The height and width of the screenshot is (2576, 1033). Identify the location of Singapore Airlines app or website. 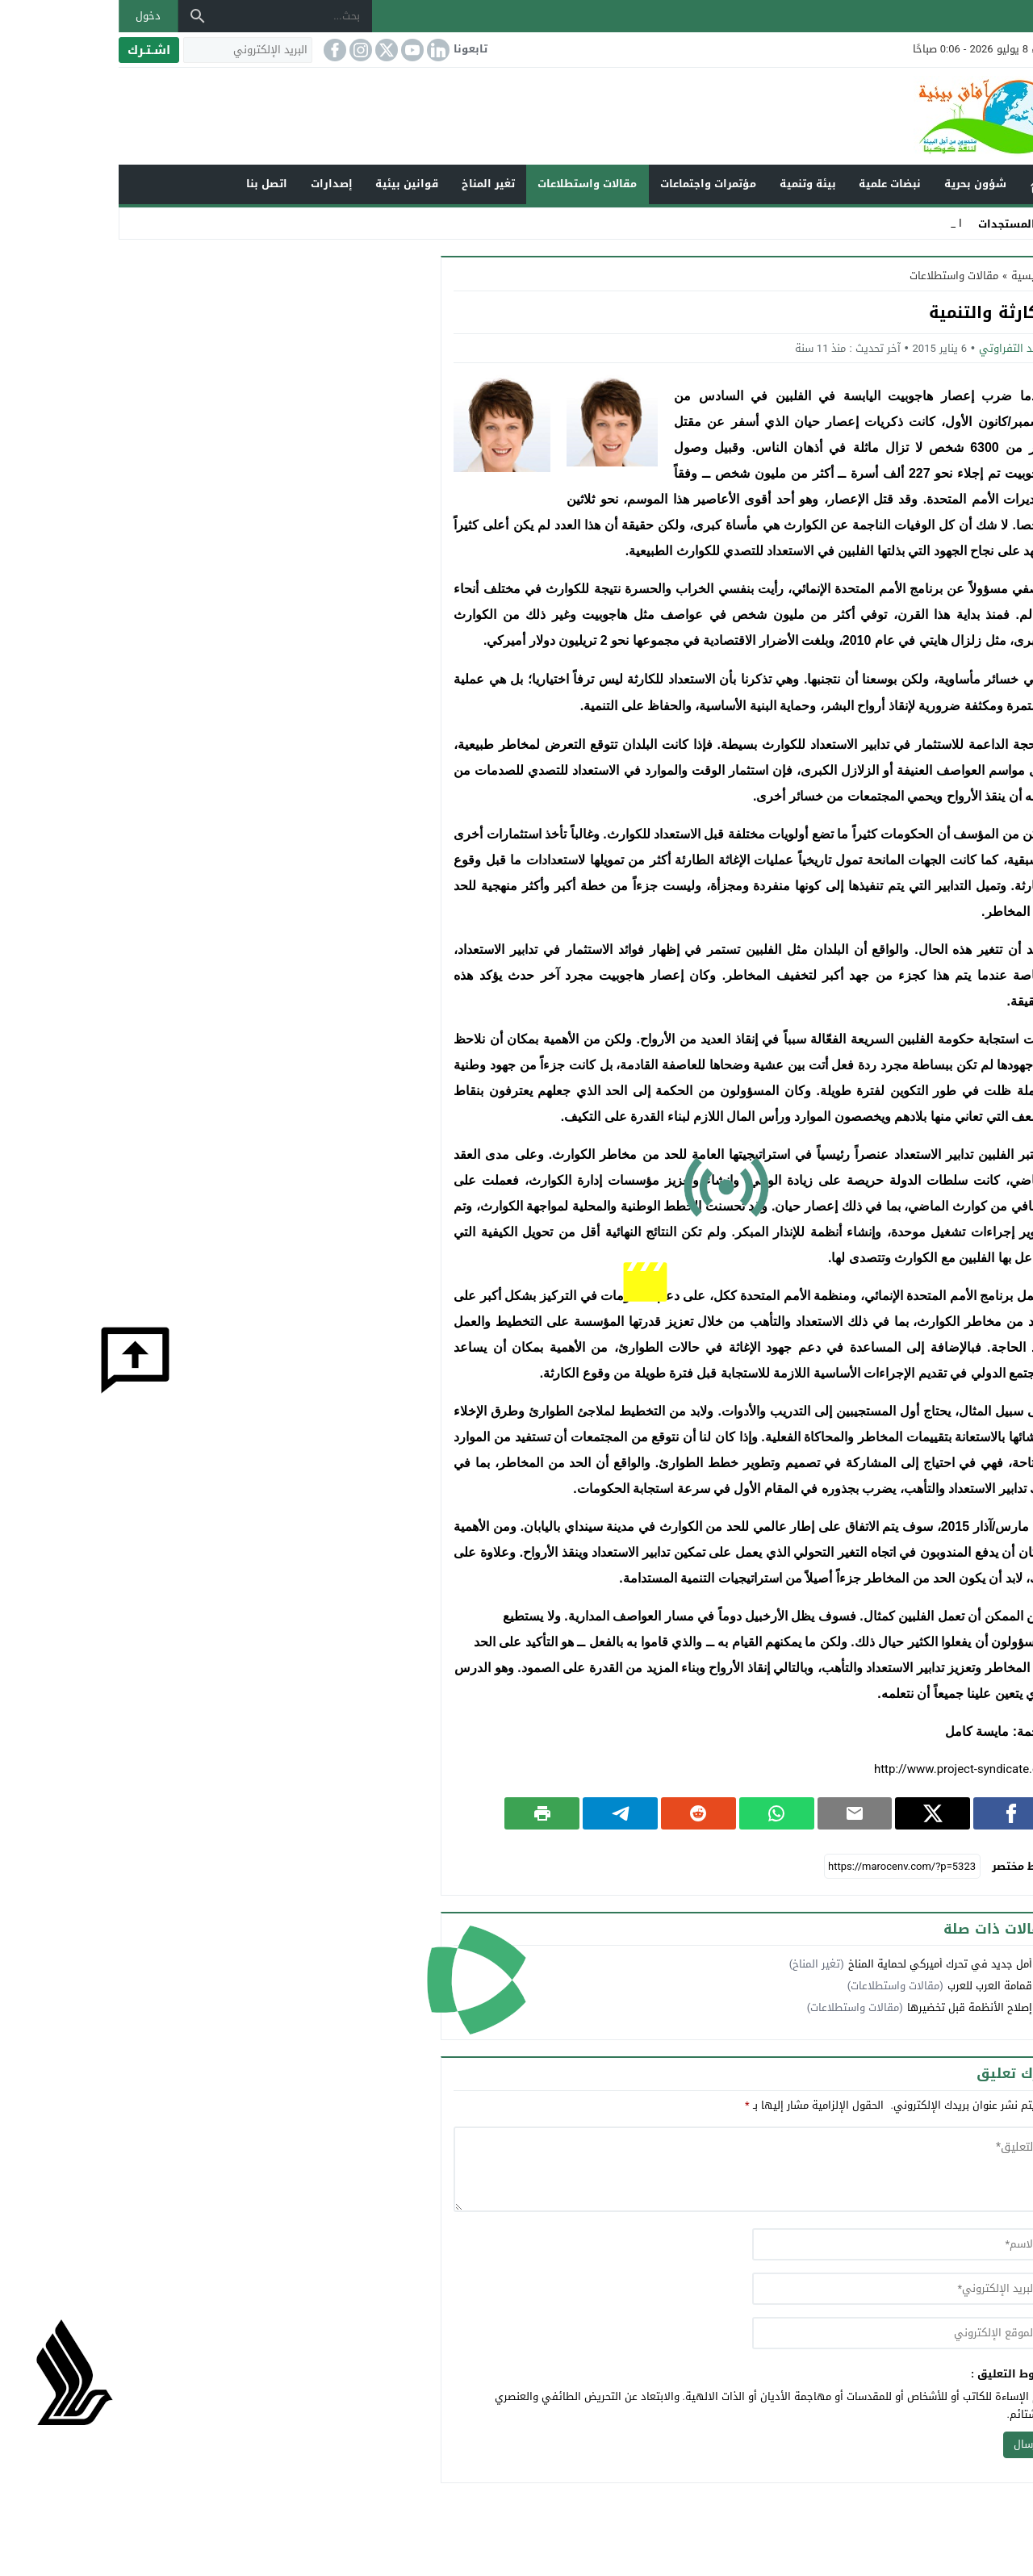
(74, 2372).